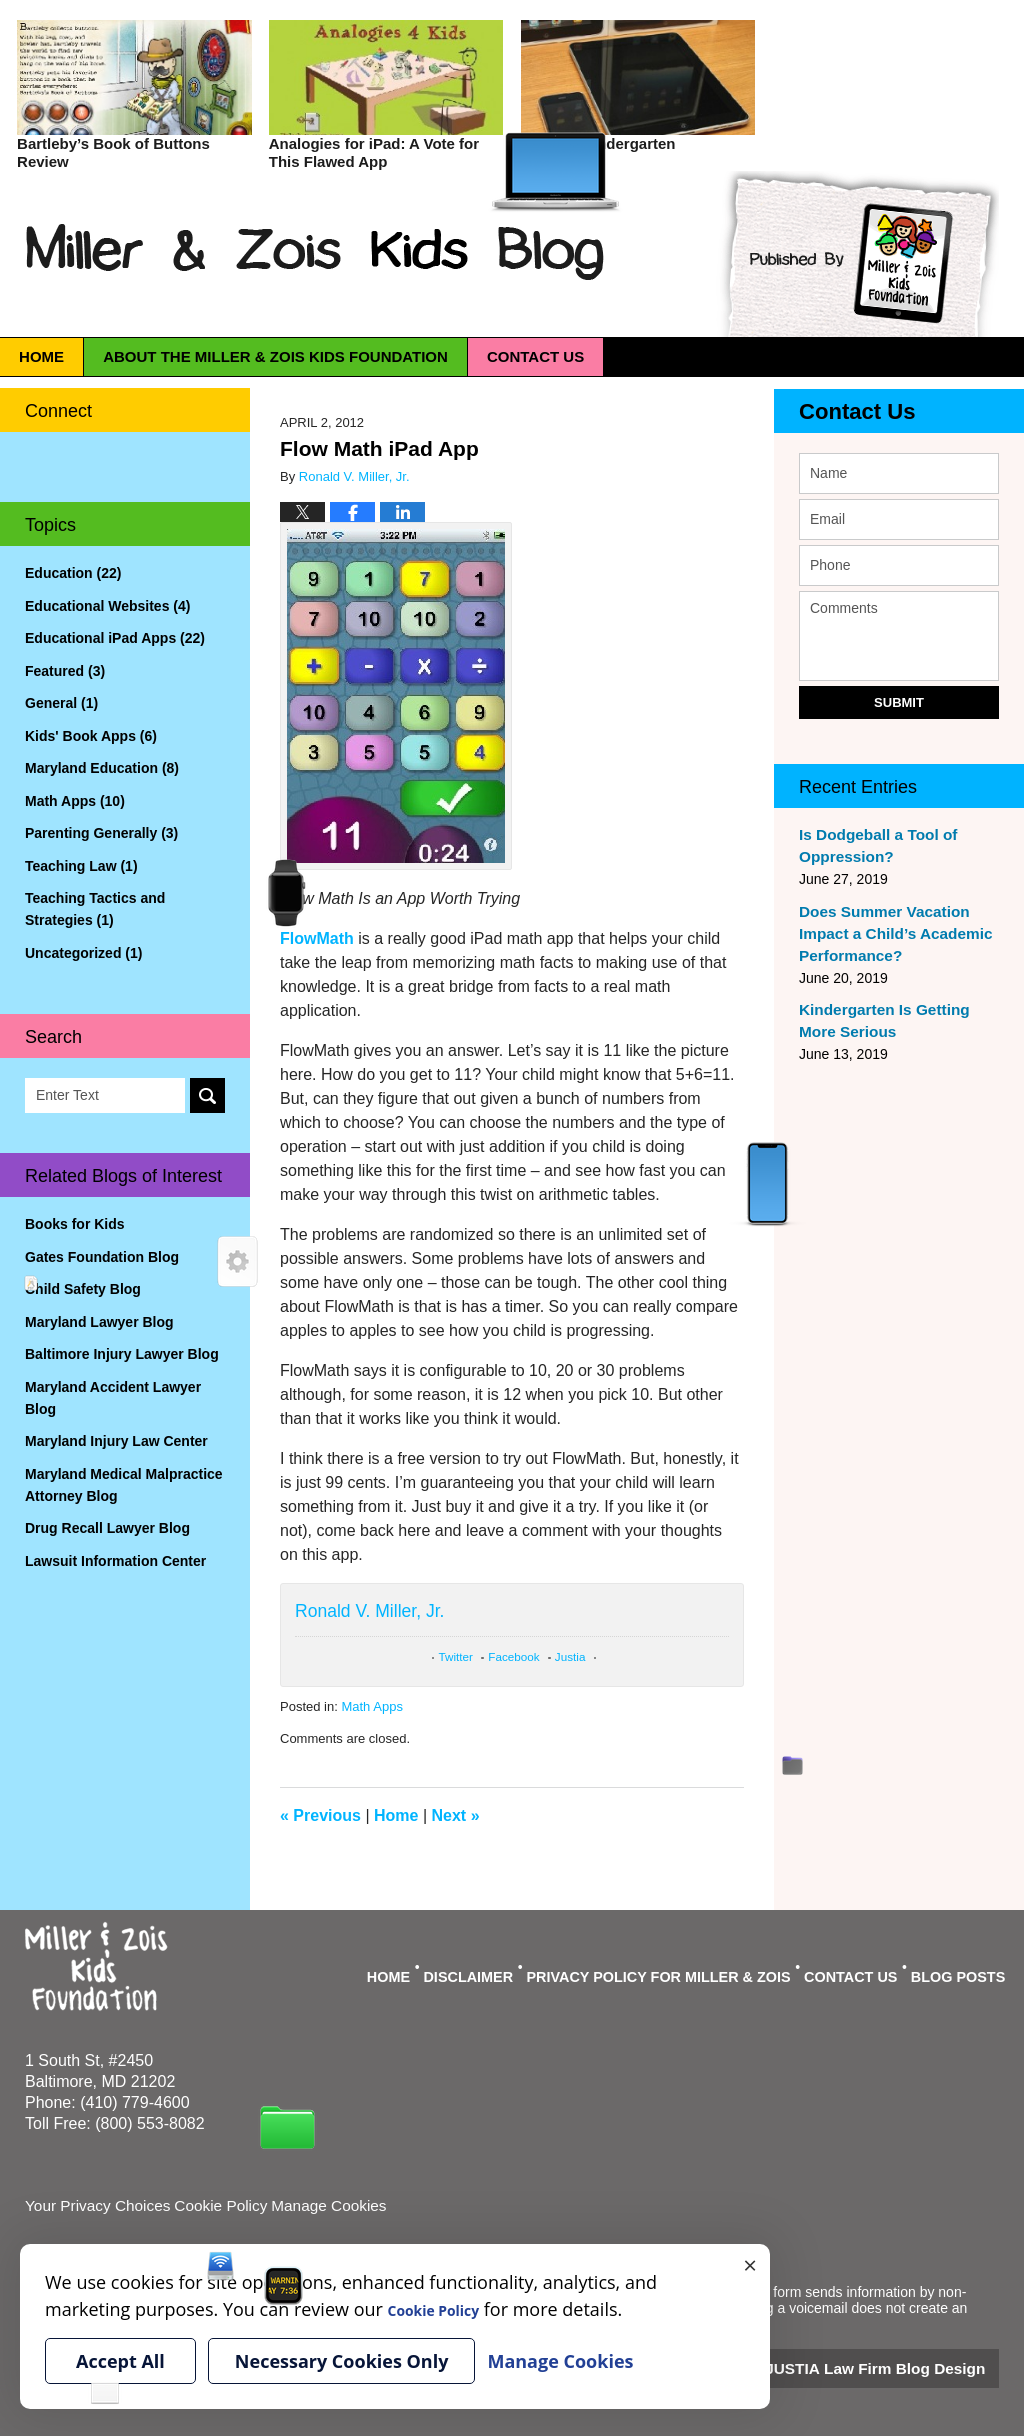  Describe the element at coordinates (767, 1184) in the screenshot. I see `iPhone XR device icon` at that location.